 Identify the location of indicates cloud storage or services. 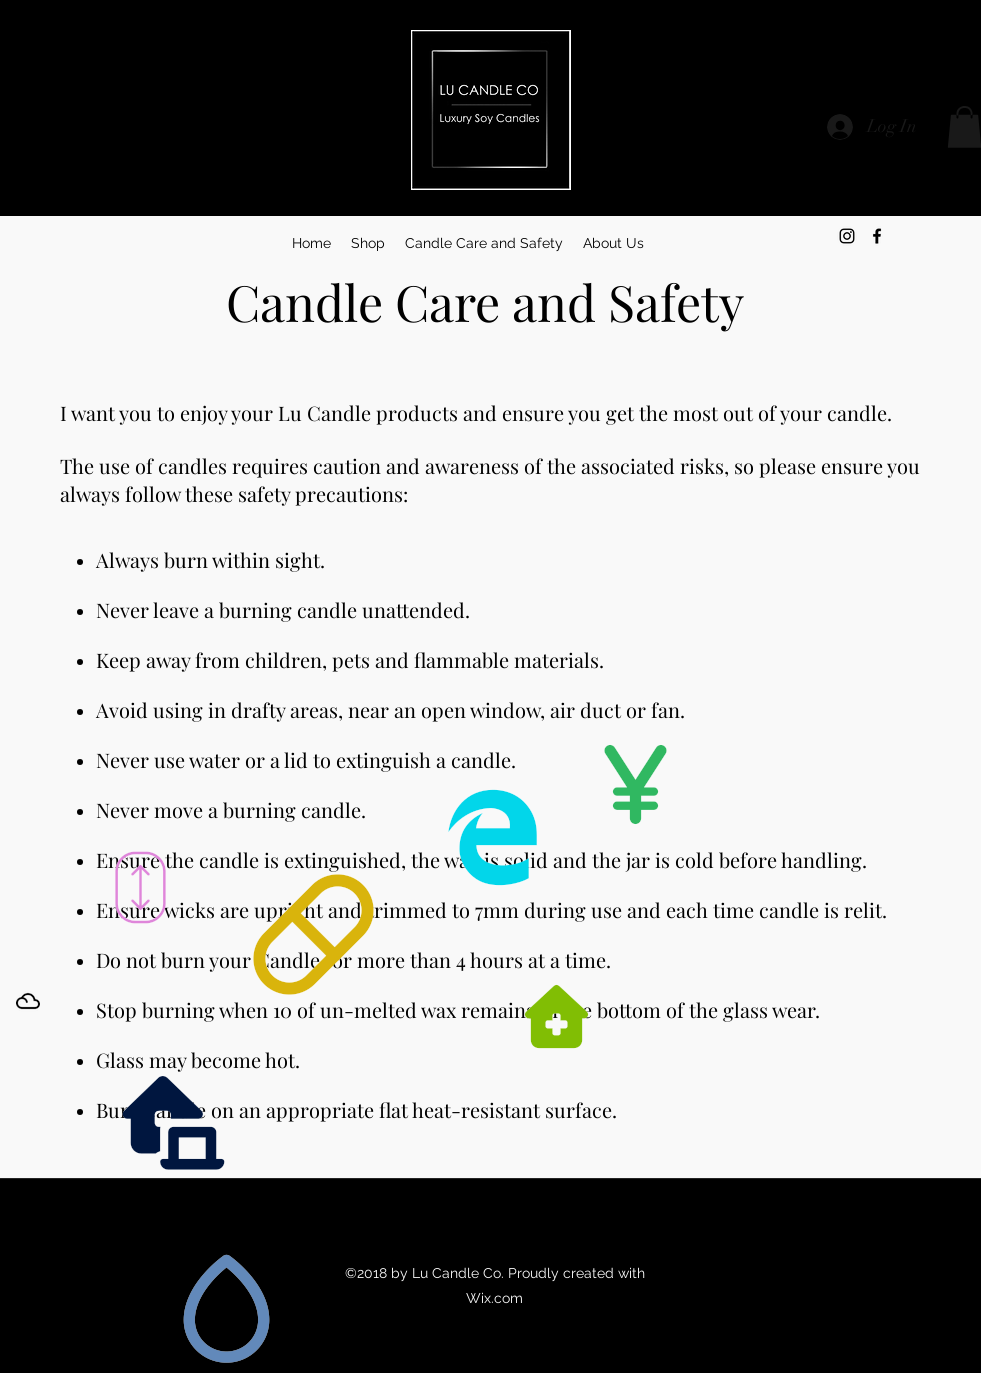
(28, 1001).